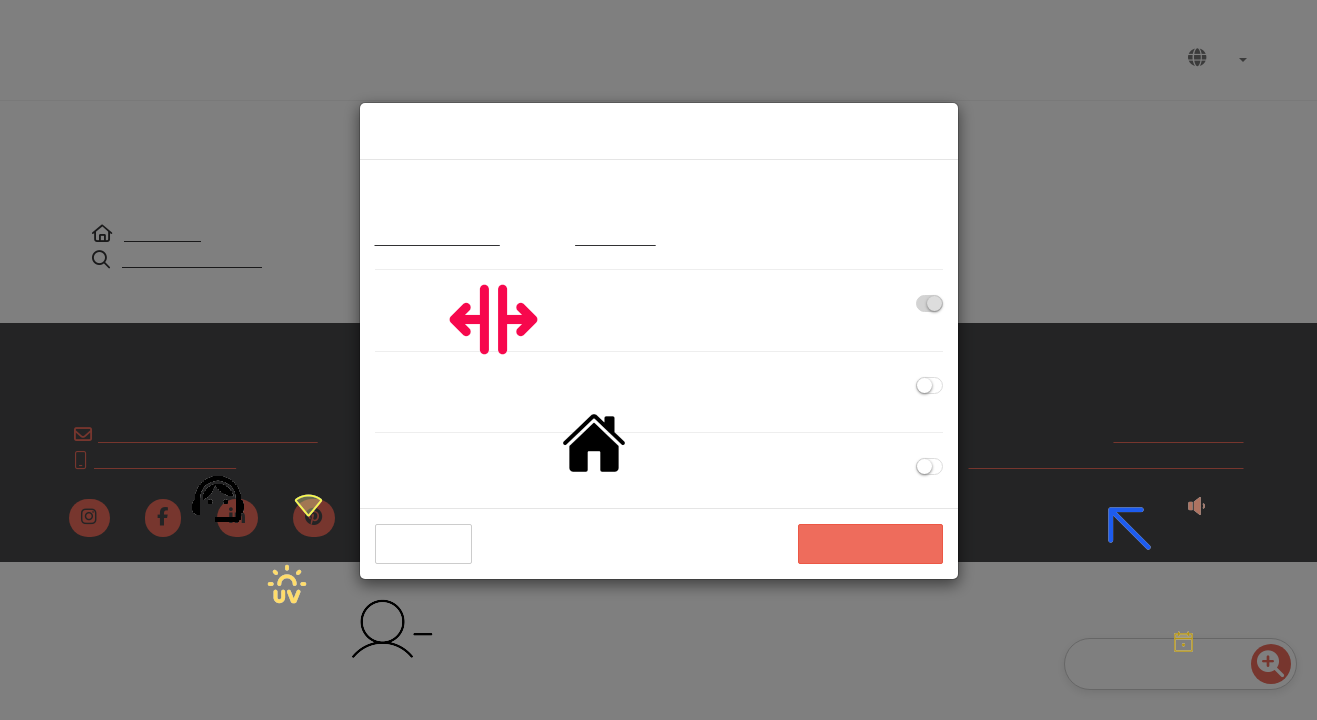  What do you see at coordinates (493, 319) in the screenshot?
I see `split view horizontally` at bounding box center [493, 319].